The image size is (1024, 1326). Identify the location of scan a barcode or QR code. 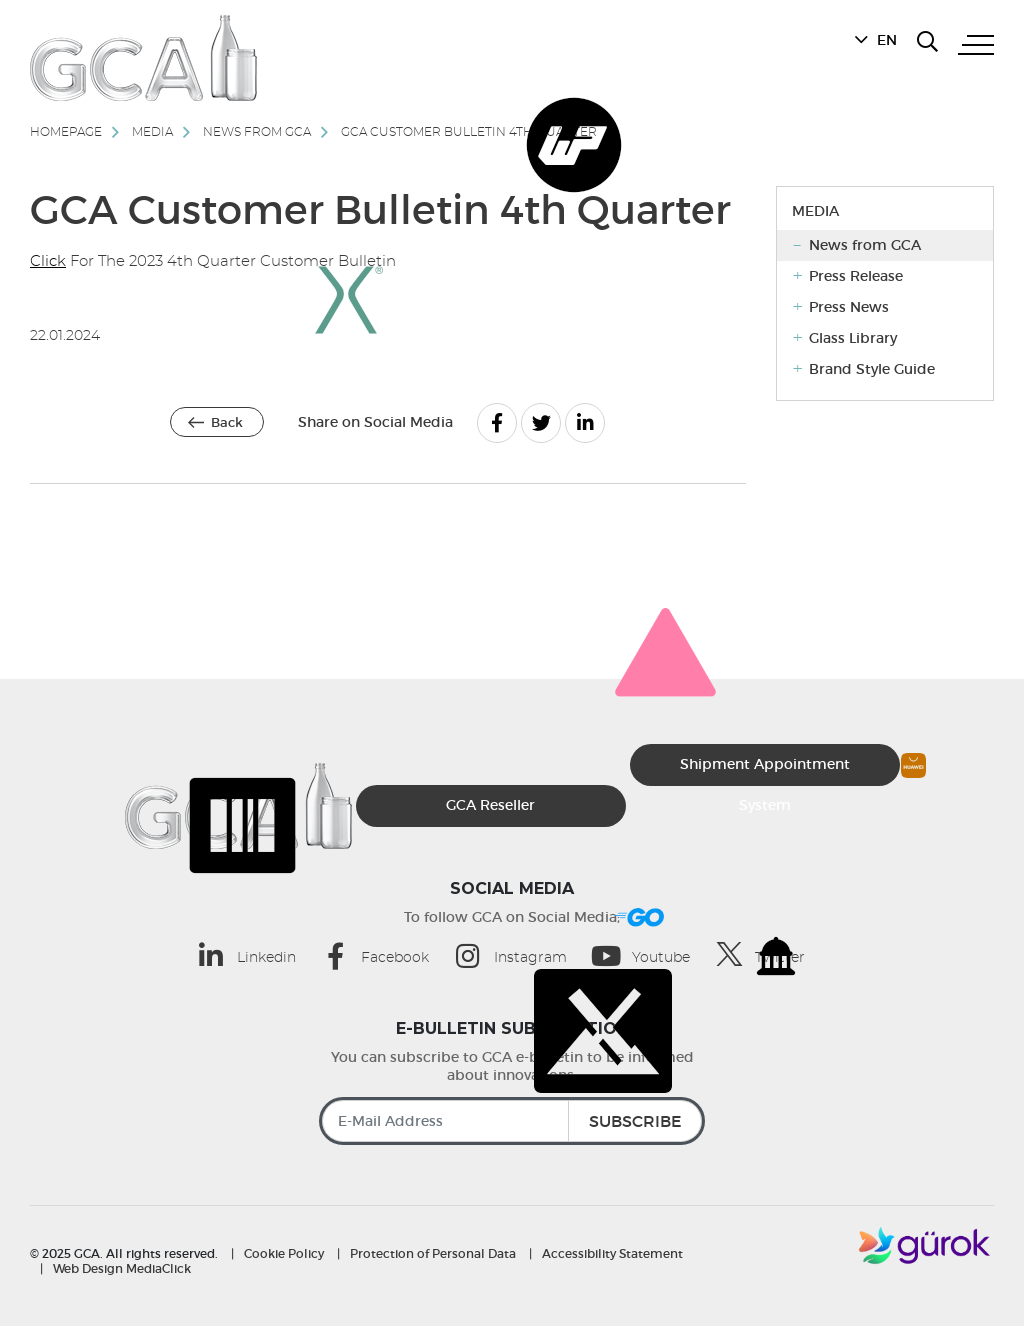
(242, 825).